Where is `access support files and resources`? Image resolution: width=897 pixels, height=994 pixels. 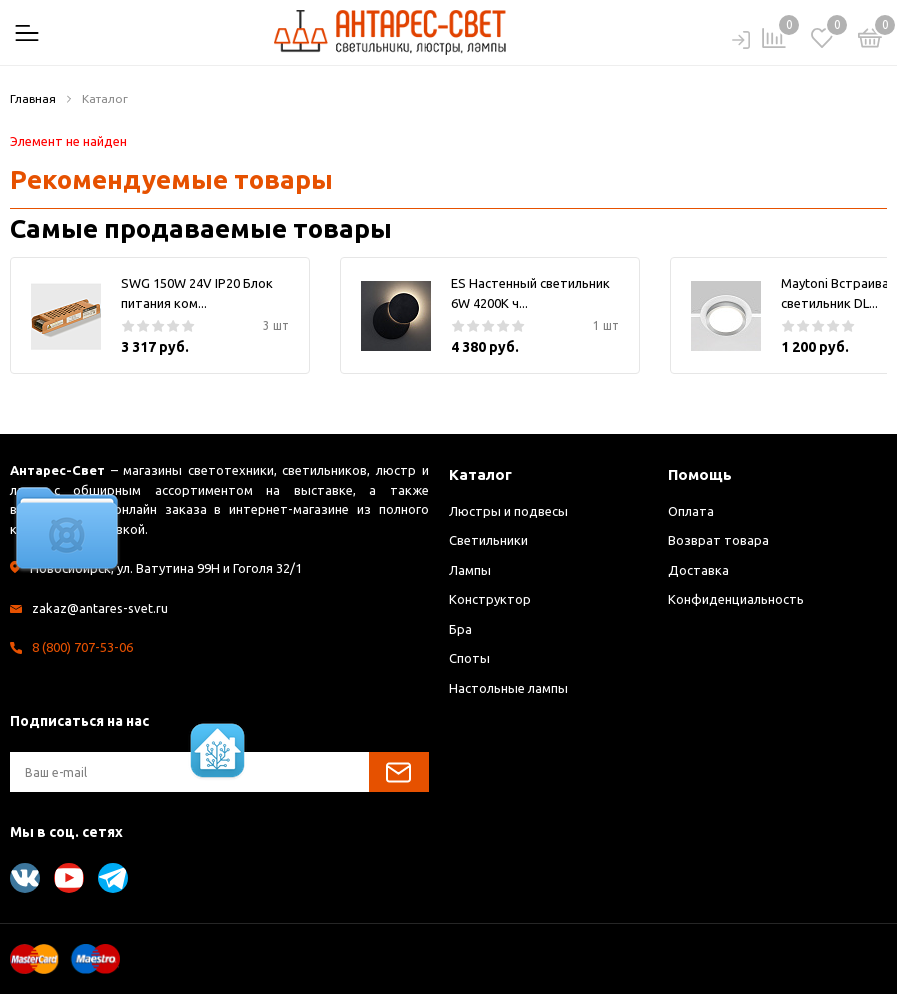
access support files and resources is located at coordinates (67, 528).